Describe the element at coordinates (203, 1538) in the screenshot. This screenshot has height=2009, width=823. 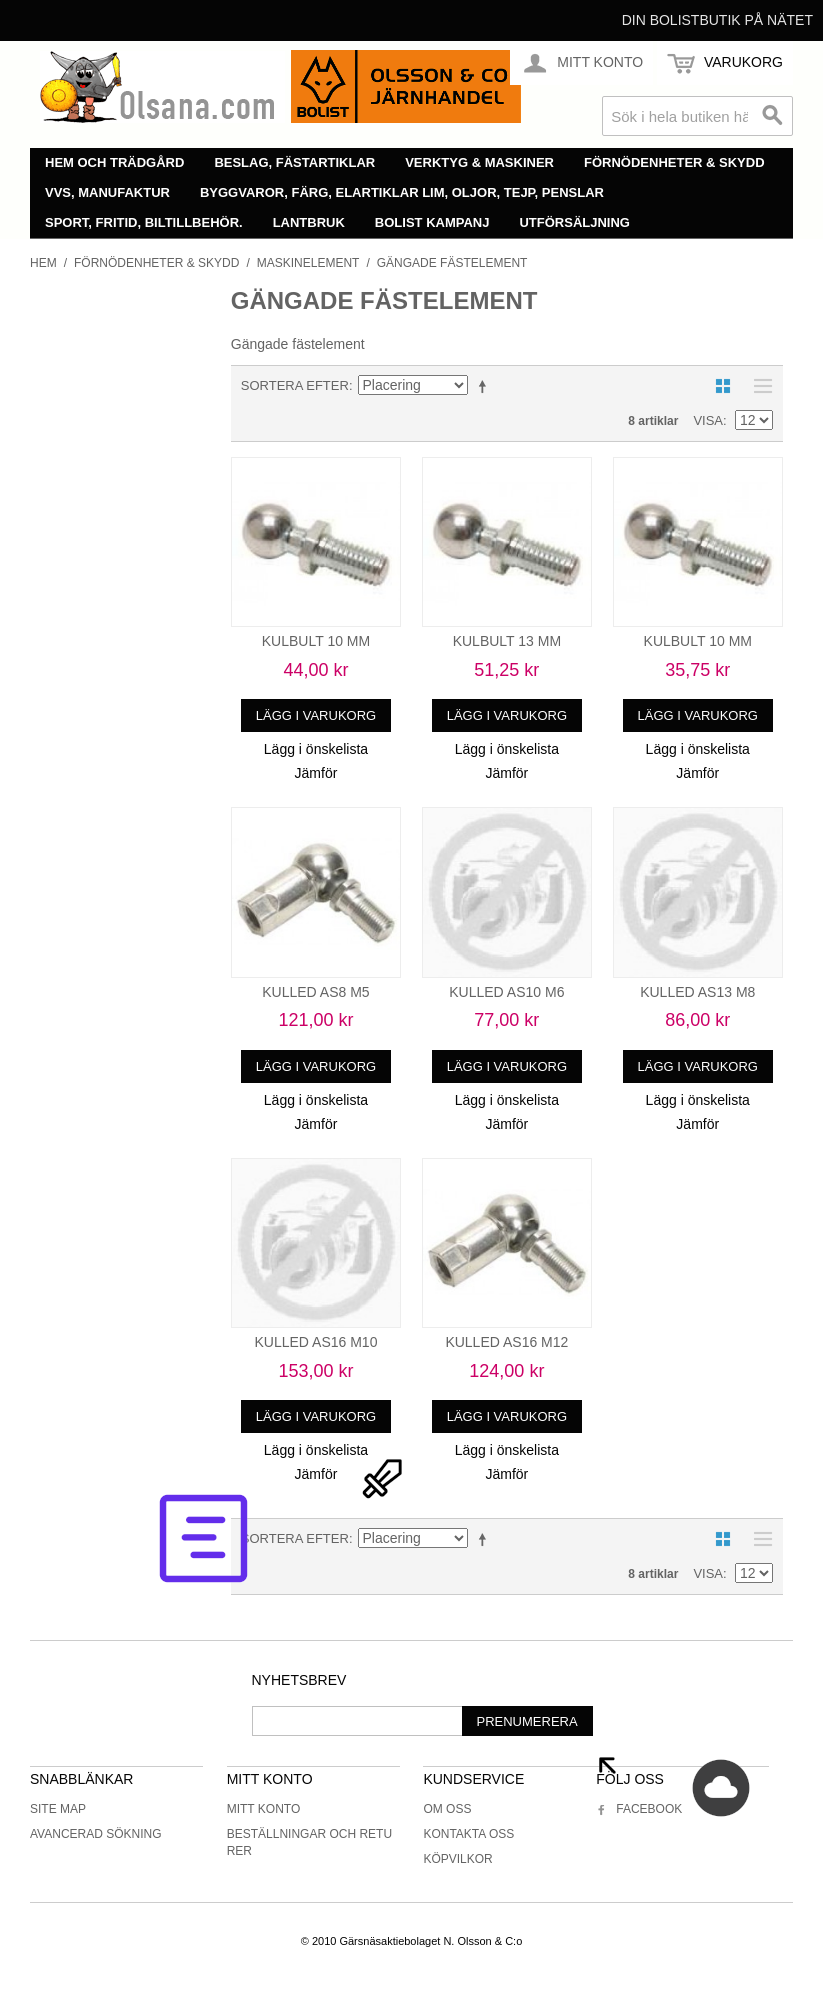
I see `view project roadmap or timeline` at that location.